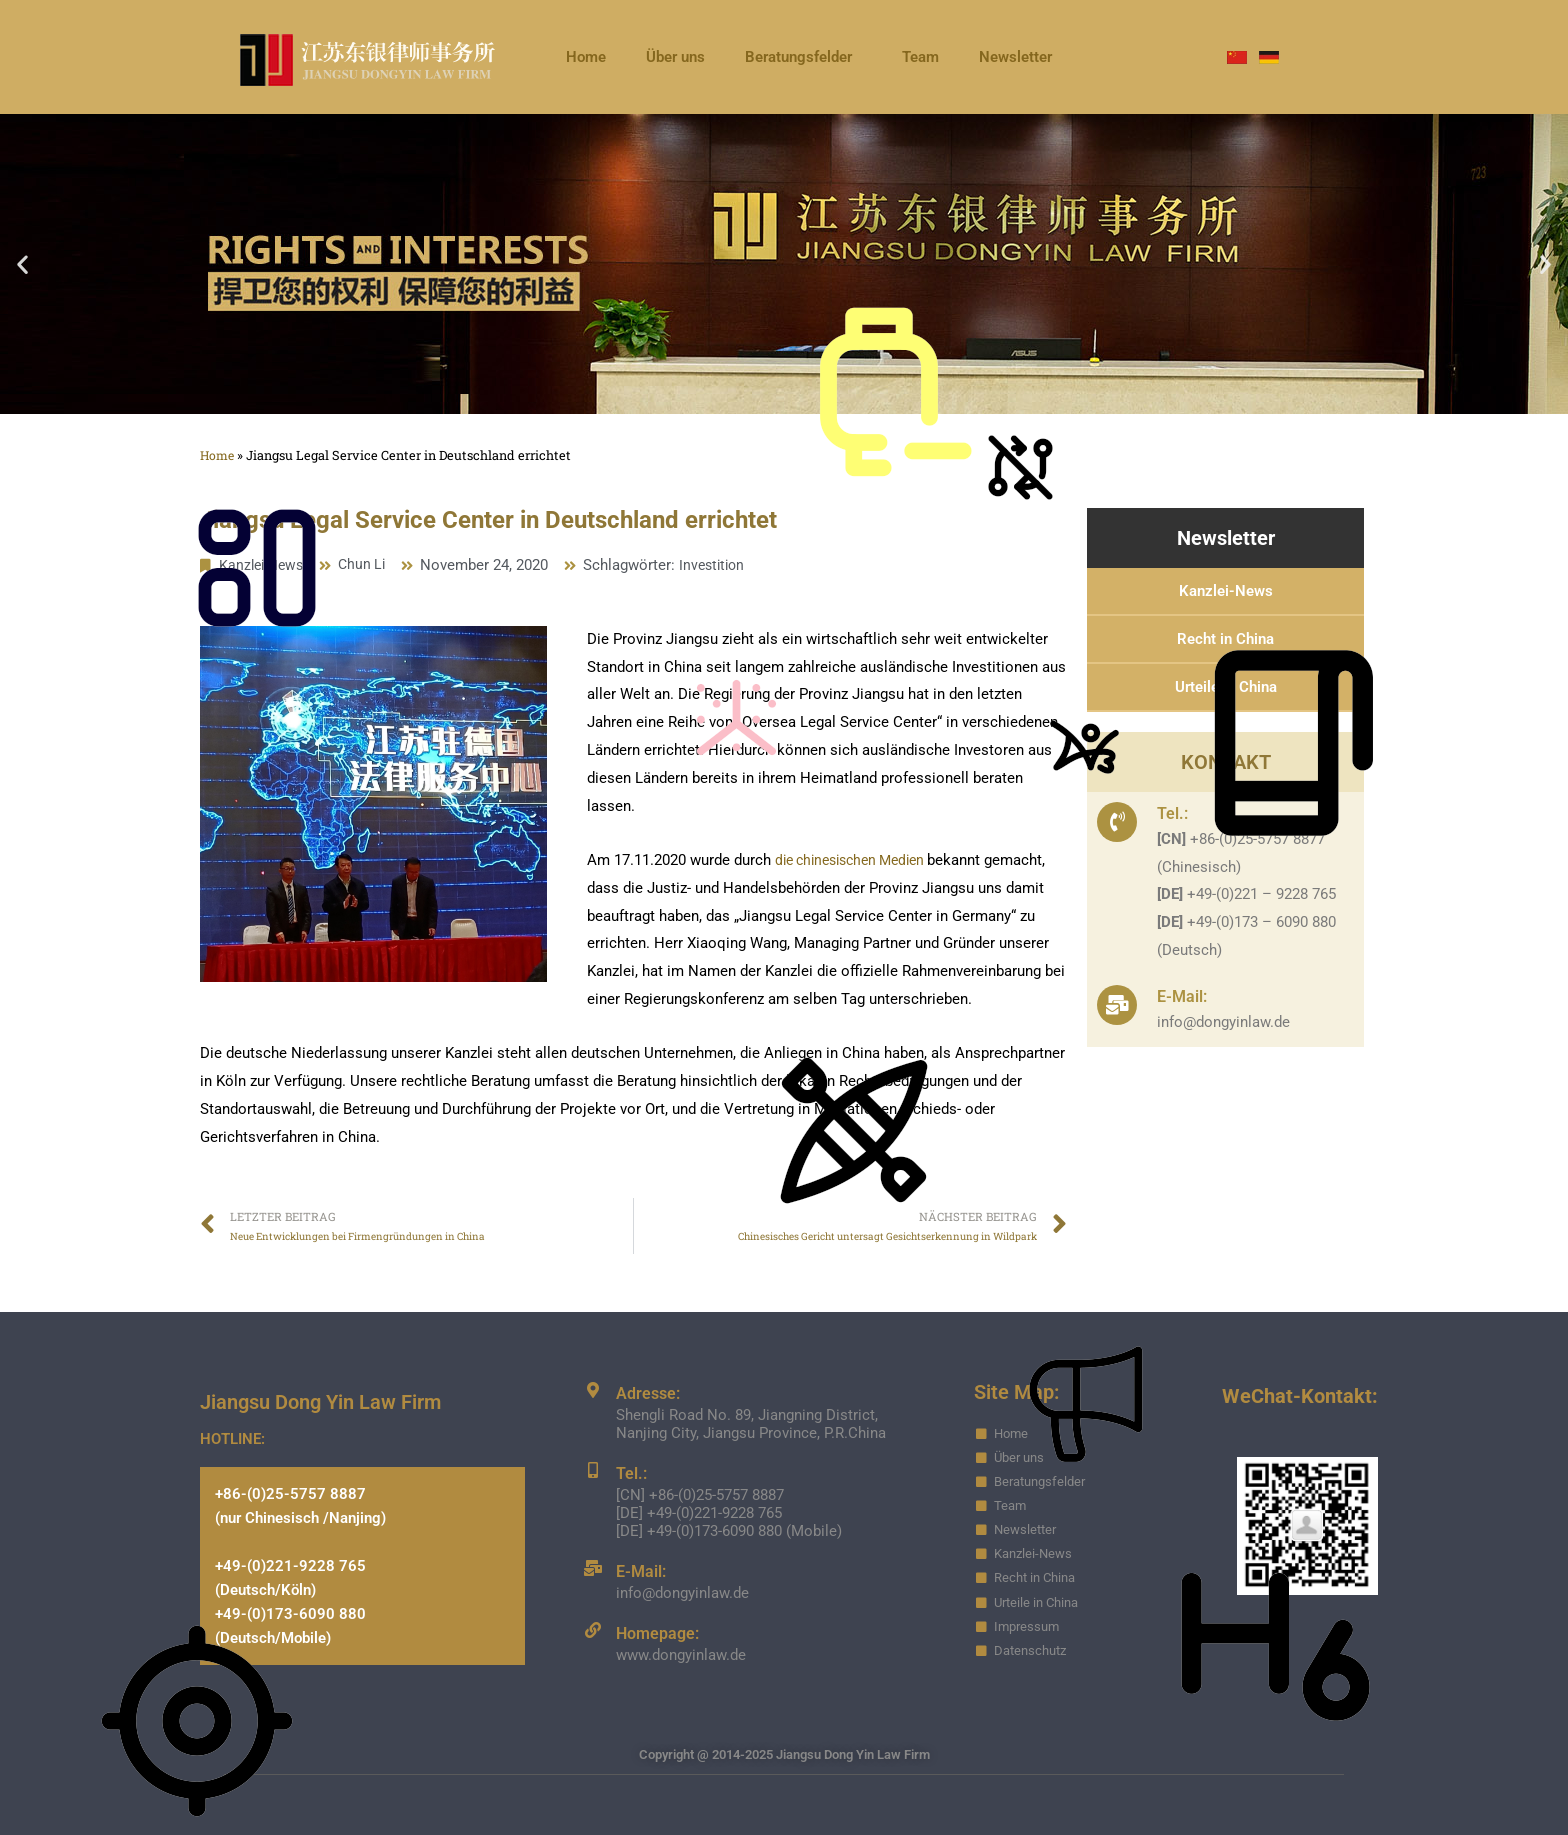 The image size is (1568, 1835). What do you see at coordinates (1088, 1405) in the screenshot?
I see `make an announcement` at bounding box center [1088, 1405].